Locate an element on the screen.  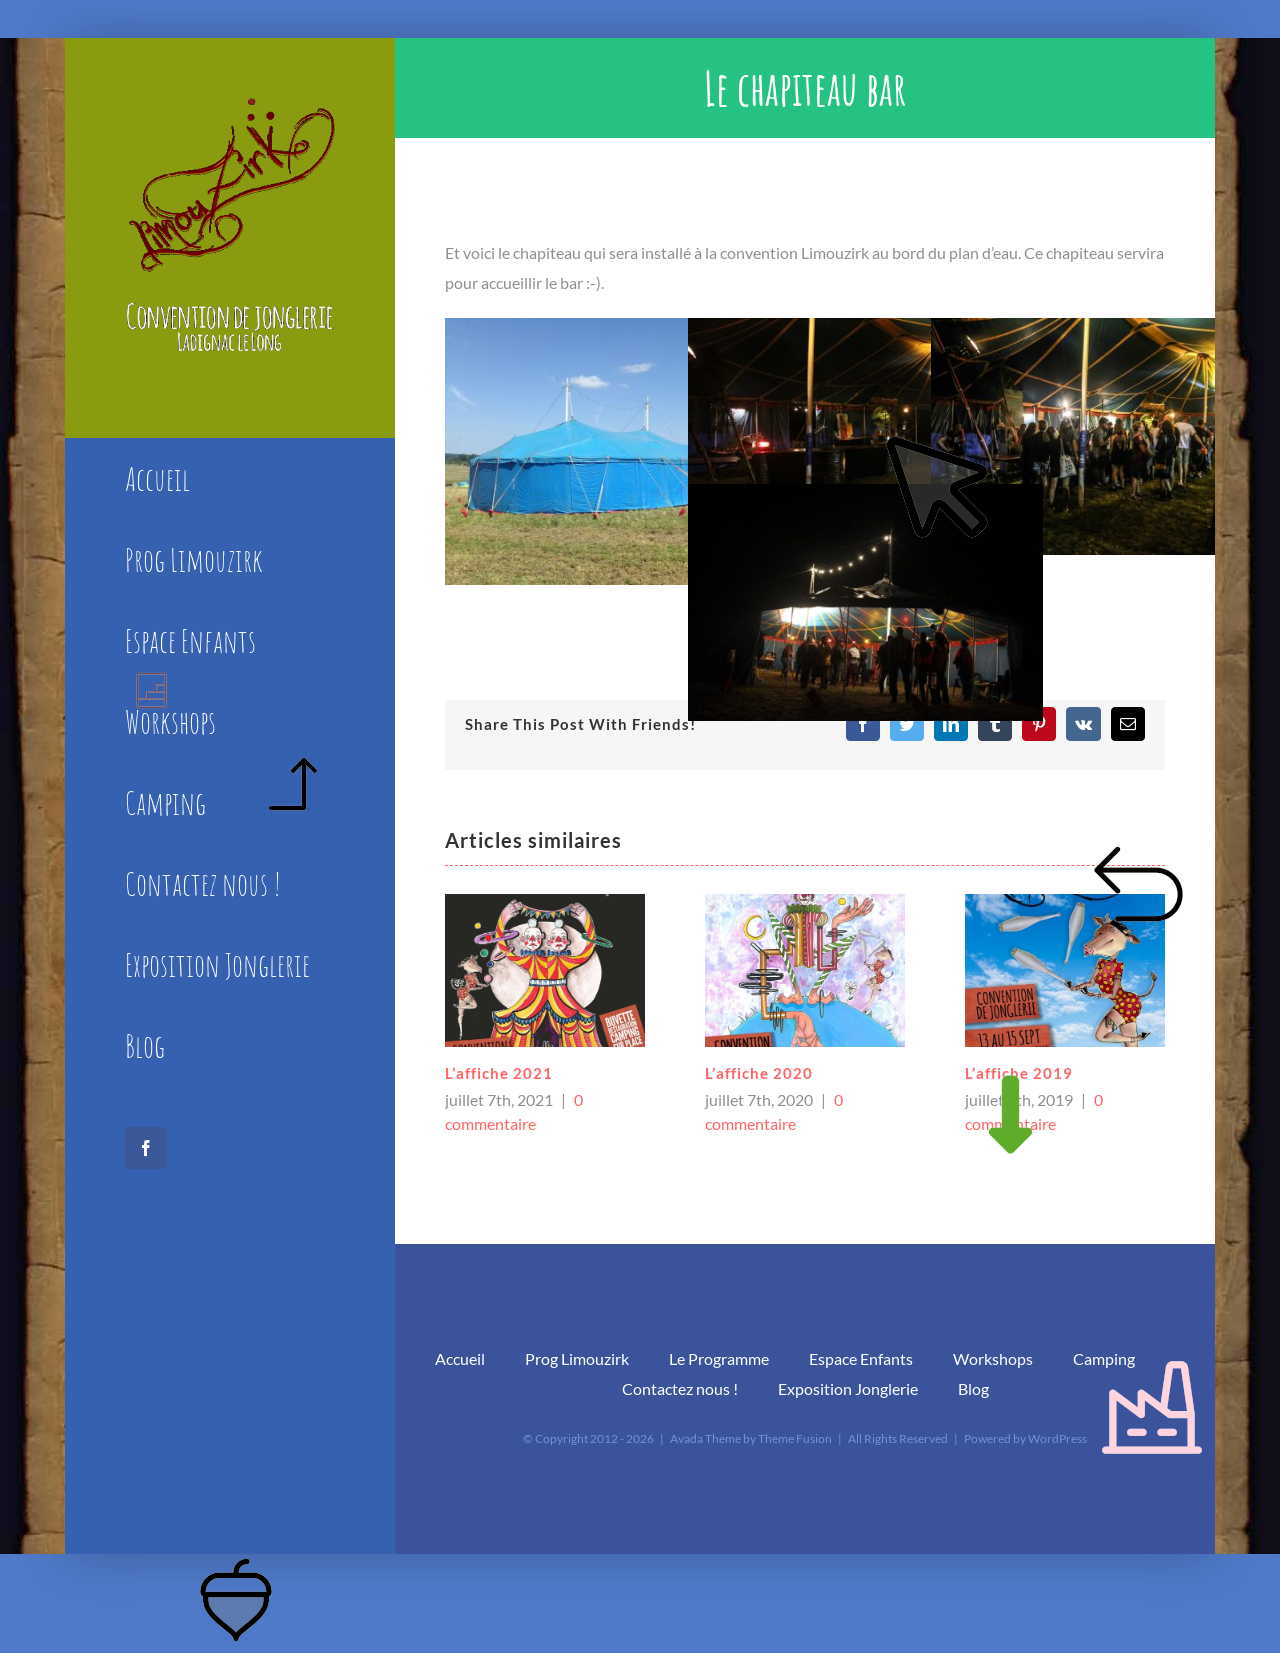
nature or outdoors category indicator is located at coordinates (236, 1600).